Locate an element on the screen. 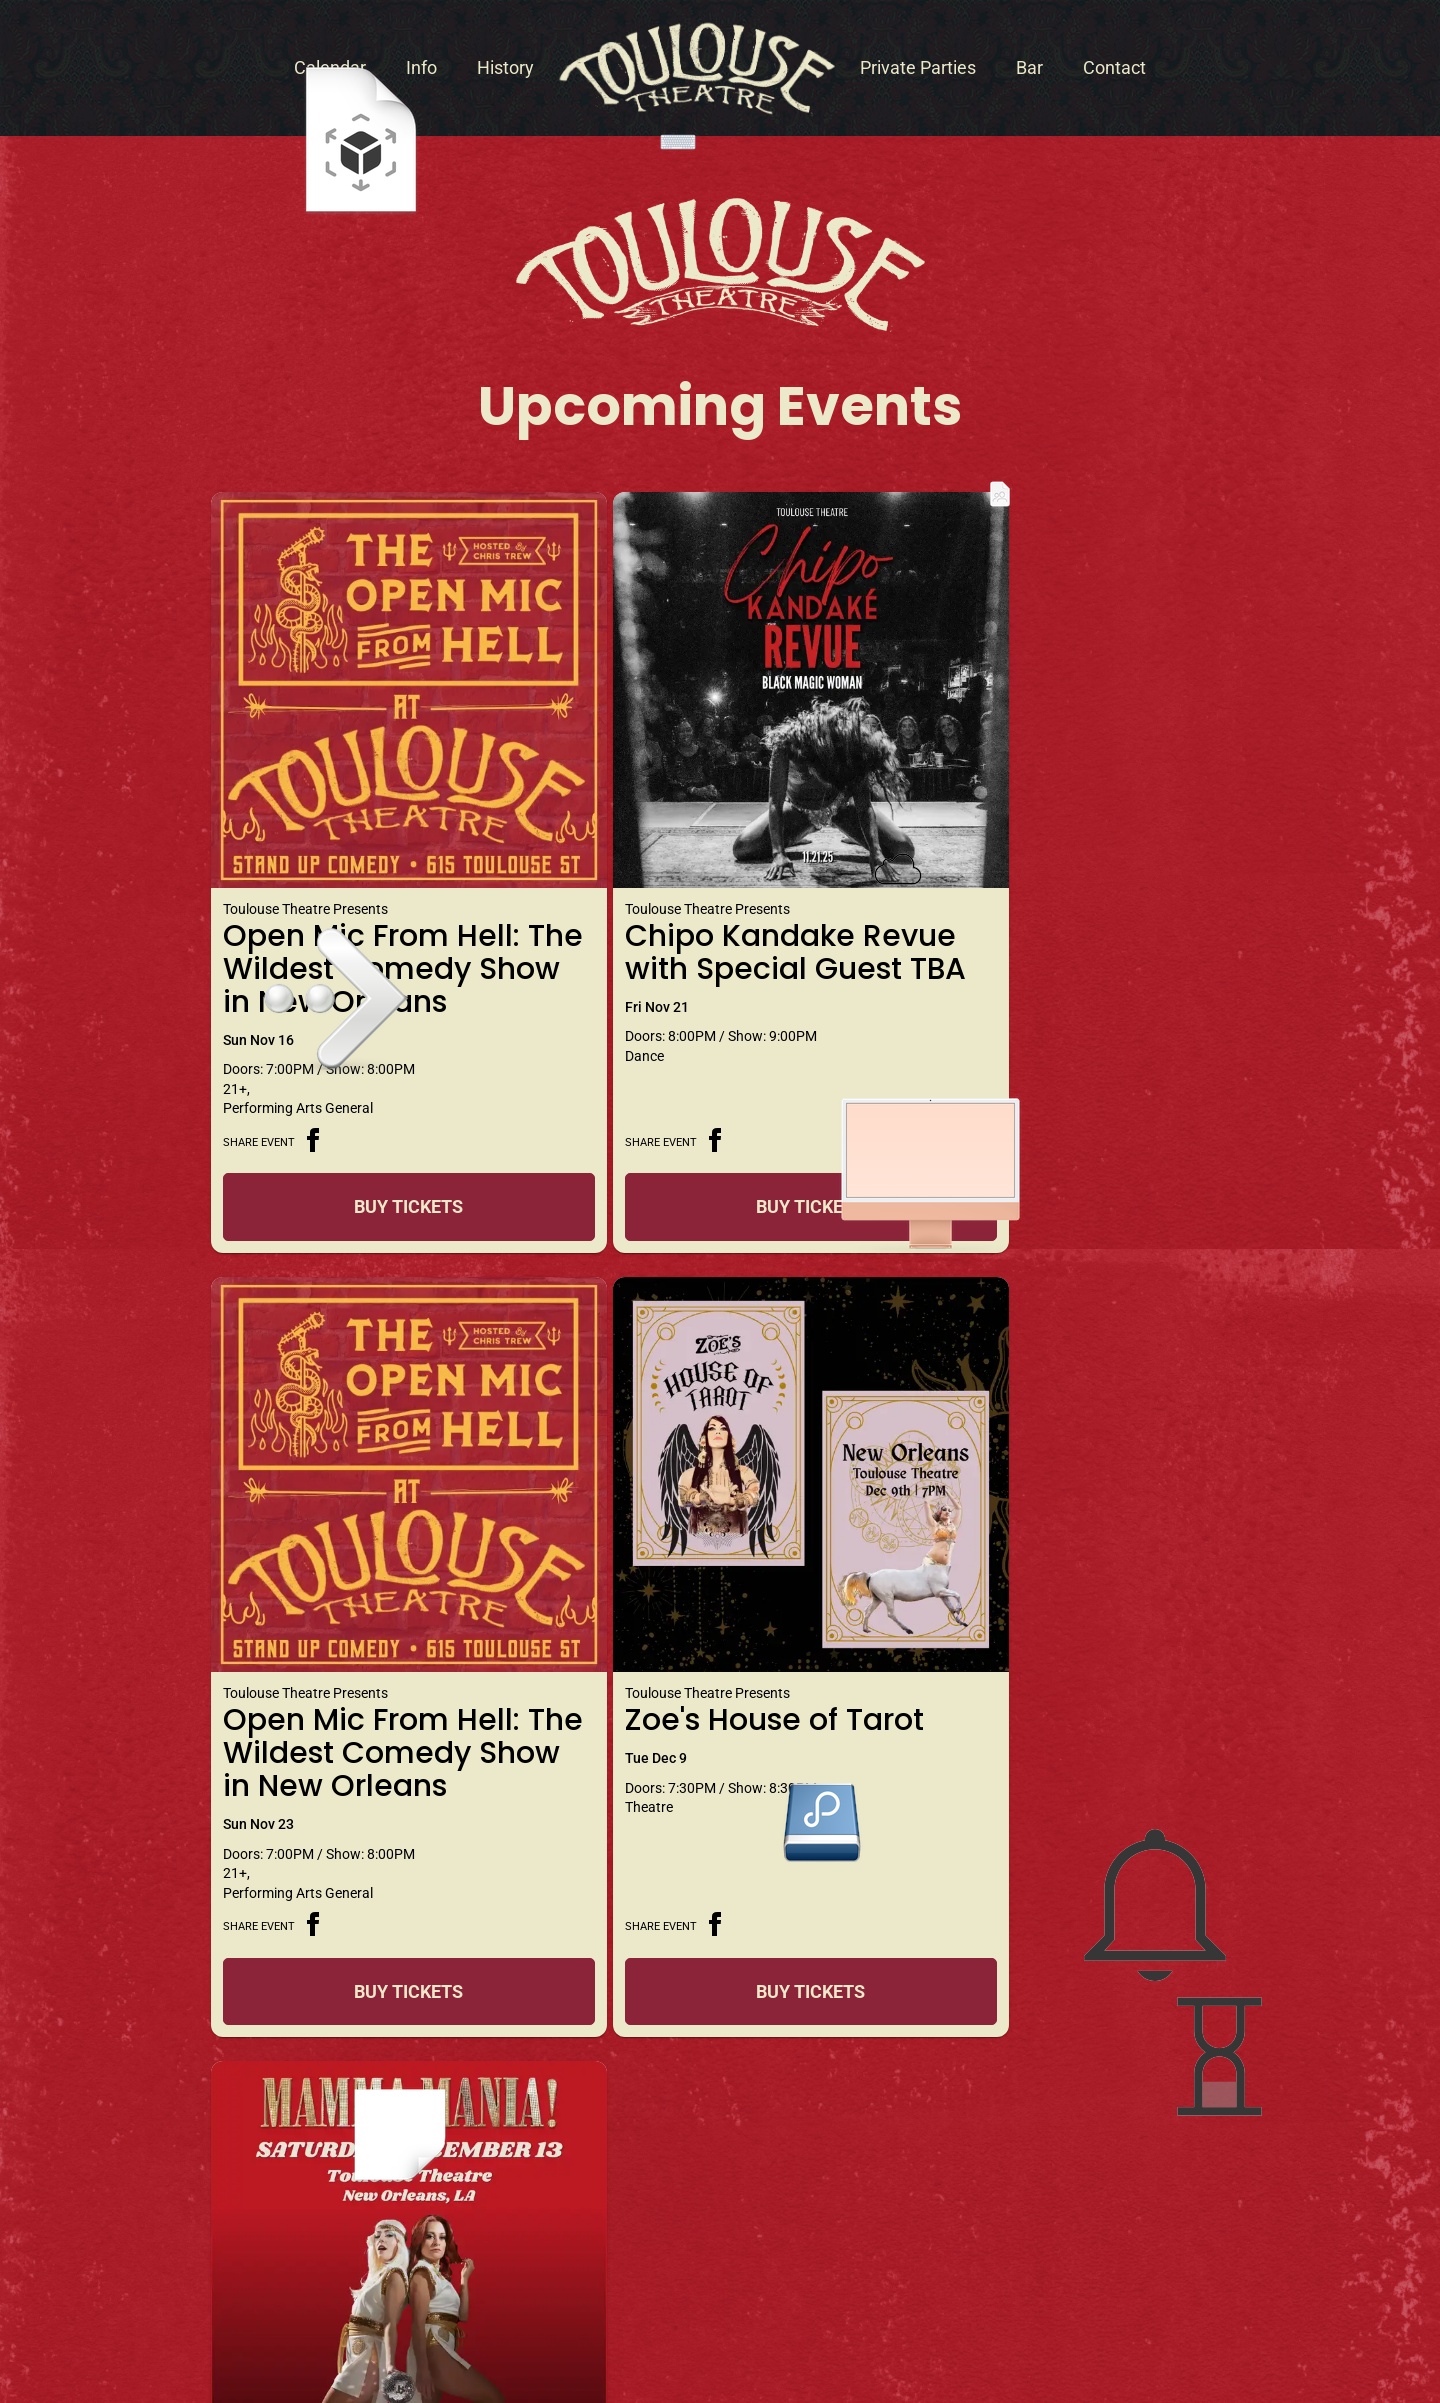 The image size is (1440, 2403). countdown timer or time remaining indicator is located at coordinates (1219, 2056).